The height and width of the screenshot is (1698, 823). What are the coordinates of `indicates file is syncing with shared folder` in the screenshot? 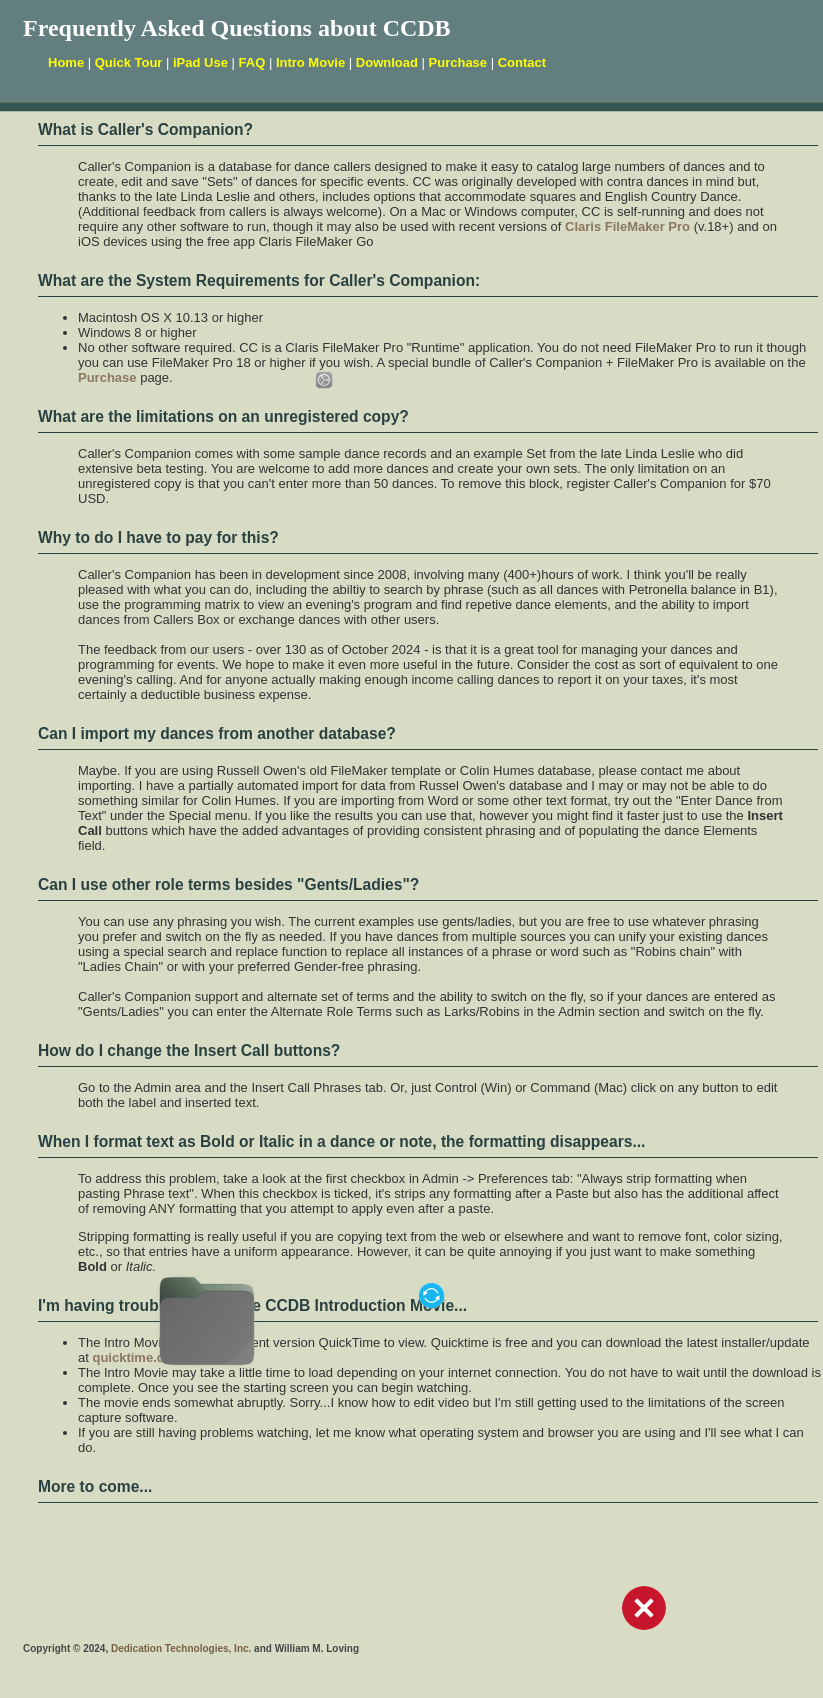 It's located at (431, 1295).